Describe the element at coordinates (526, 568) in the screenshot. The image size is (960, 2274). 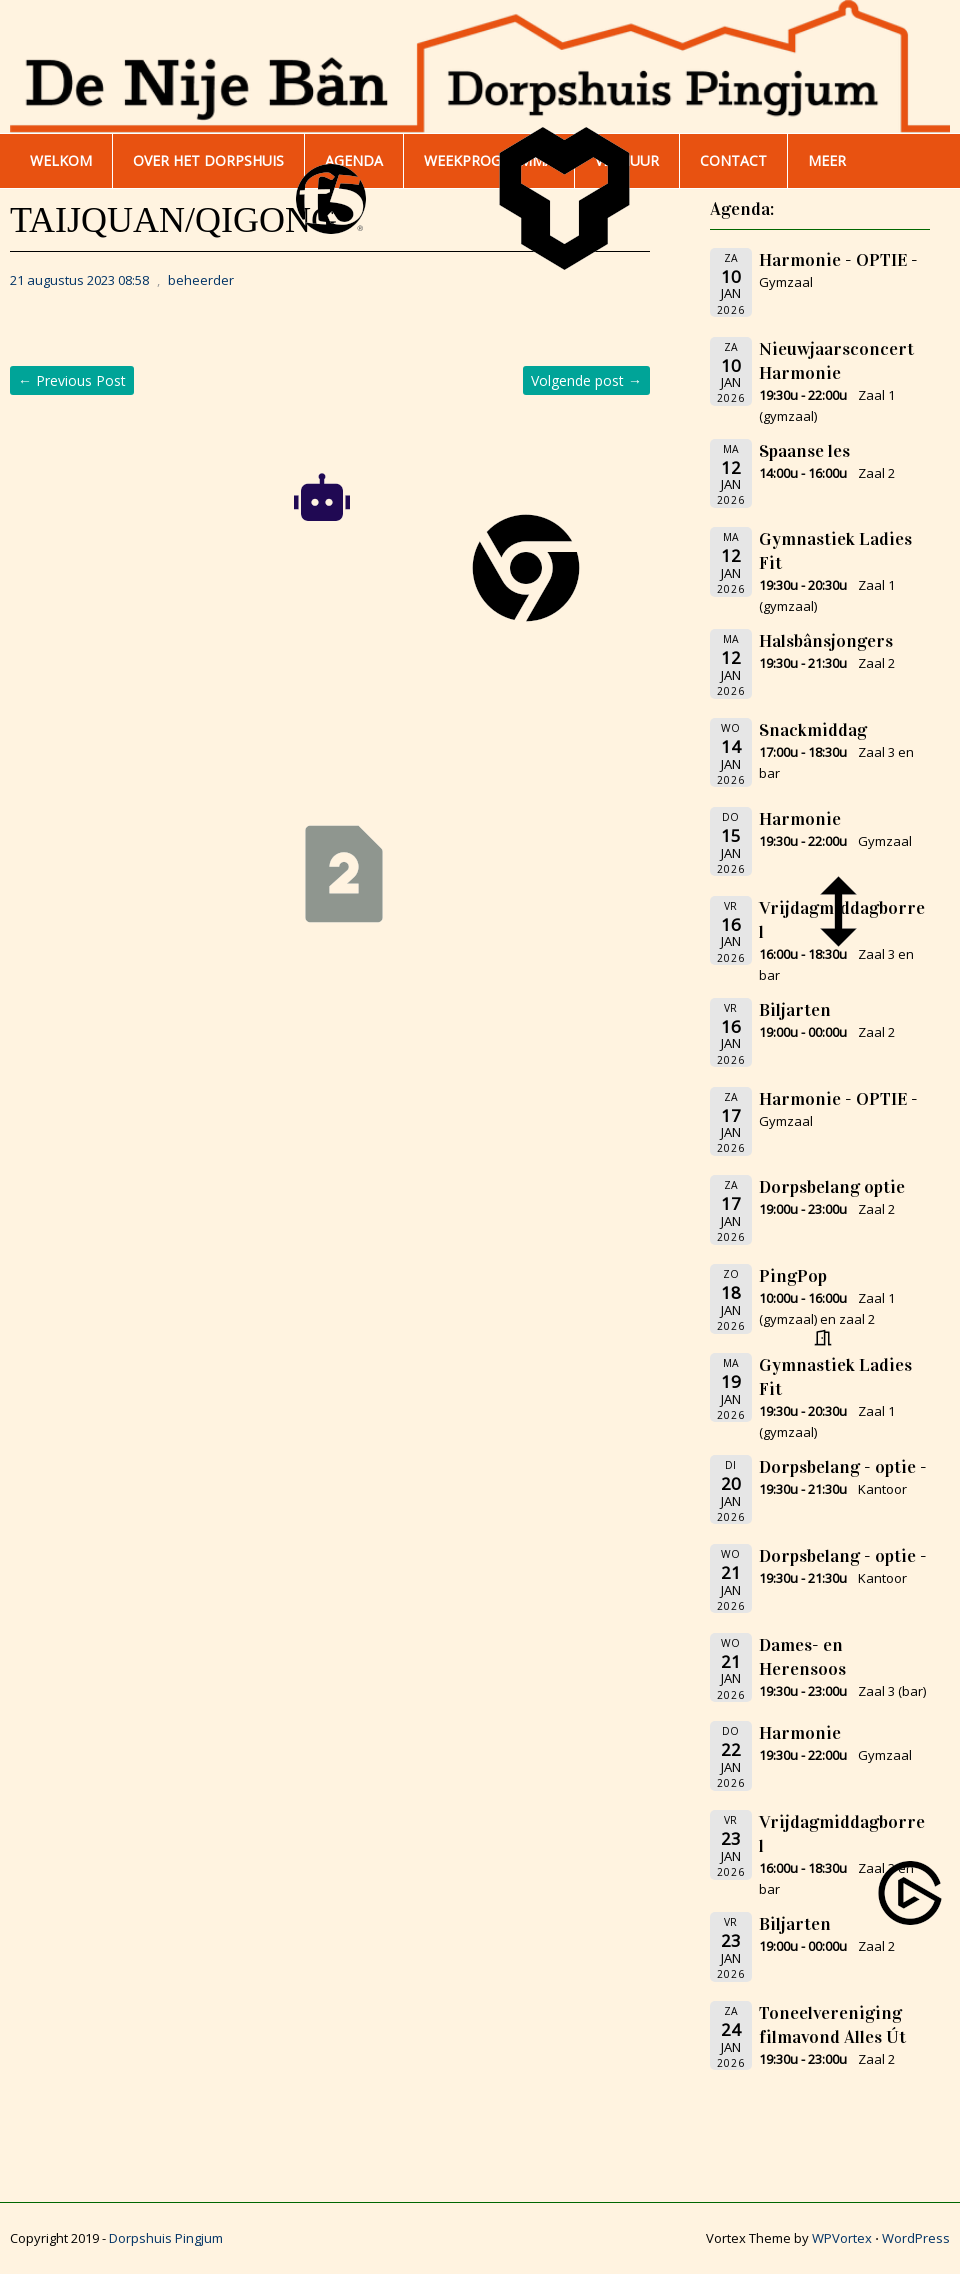
I see `open Google Chrome browser` at that location.